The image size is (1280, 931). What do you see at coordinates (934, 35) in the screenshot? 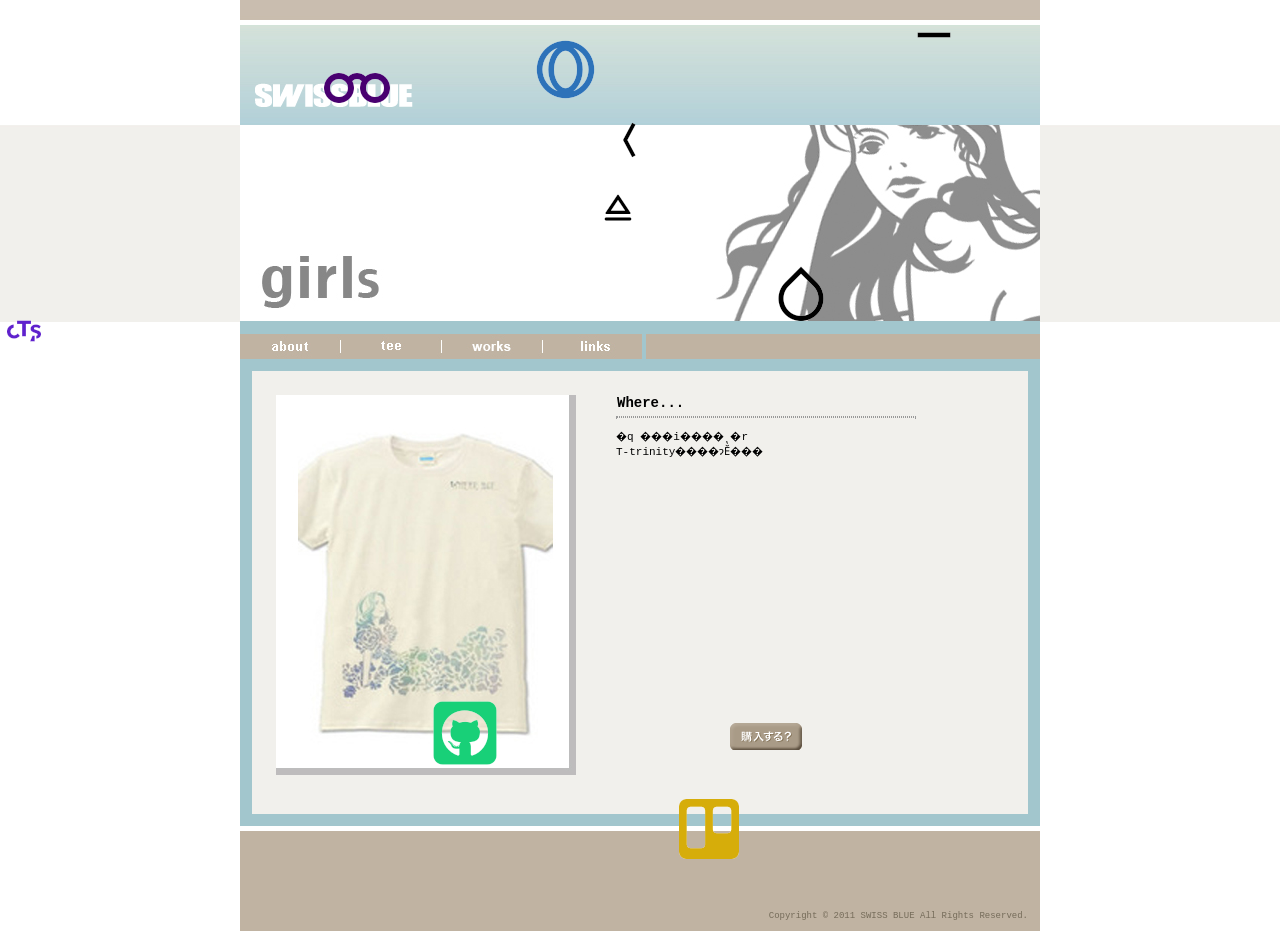
I see `remove or subtract an item` at bounding box center [934, 35].